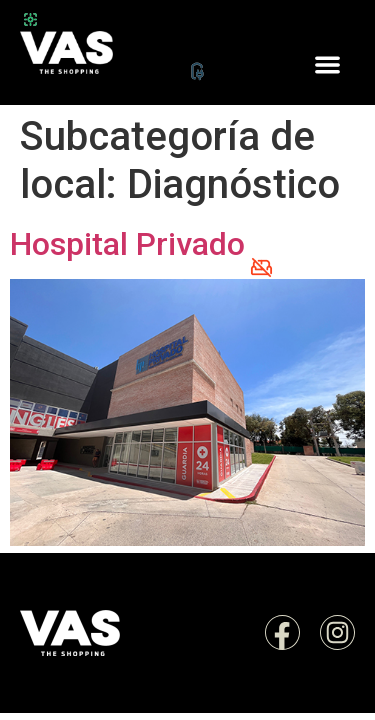 The height and width of the screenshot is (720, 375). Describe the element at coordinates (197, 71) in the screenshot. I see `indicates battery is currently charging` at that location.